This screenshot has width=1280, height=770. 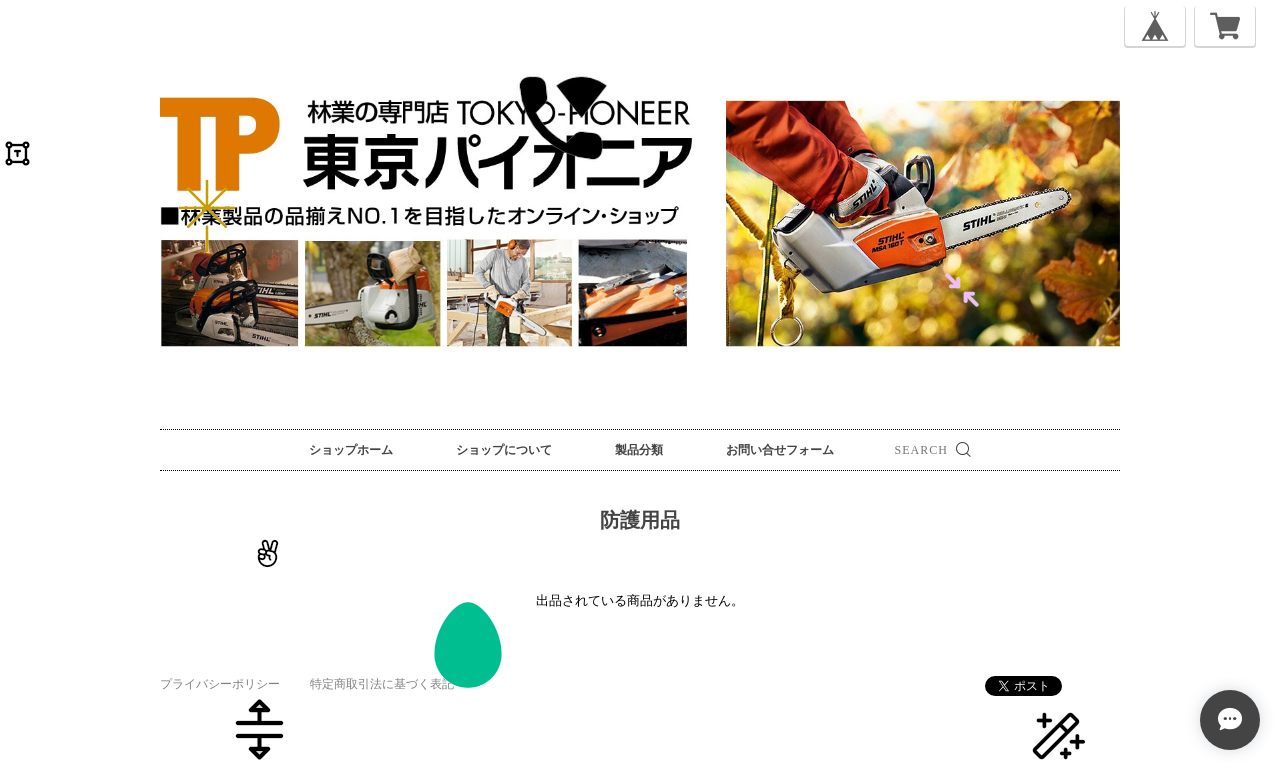 What do you see at coordinates (962, 290) in the screenshot?
I see `minimize or reduce window size` at bounding box center [962, 290].